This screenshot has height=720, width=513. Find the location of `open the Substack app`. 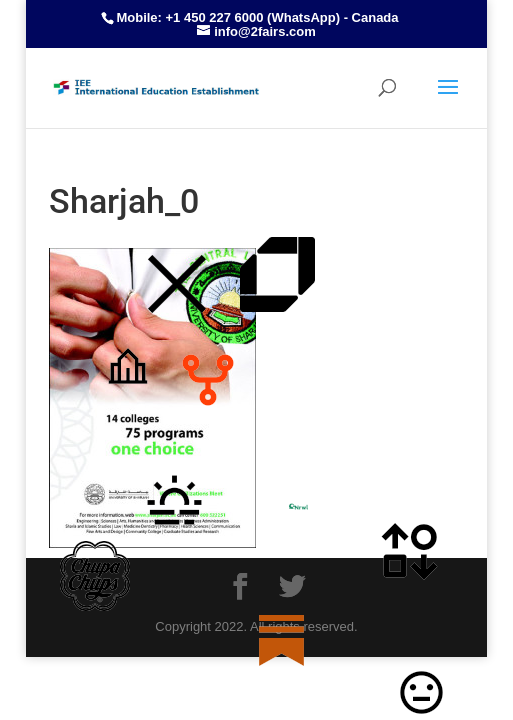

open the Substack app is located at coordinates (281, 640).